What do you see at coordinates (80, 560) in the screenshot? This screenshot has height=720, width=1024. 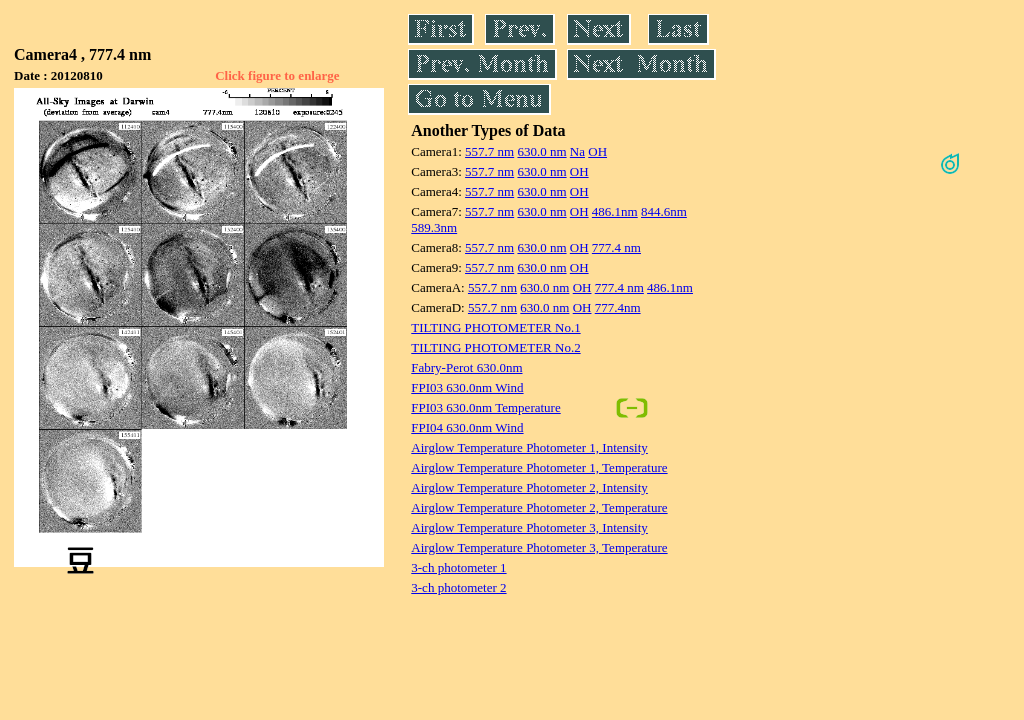 I see `open douban app` at bounding box center [80, 560].